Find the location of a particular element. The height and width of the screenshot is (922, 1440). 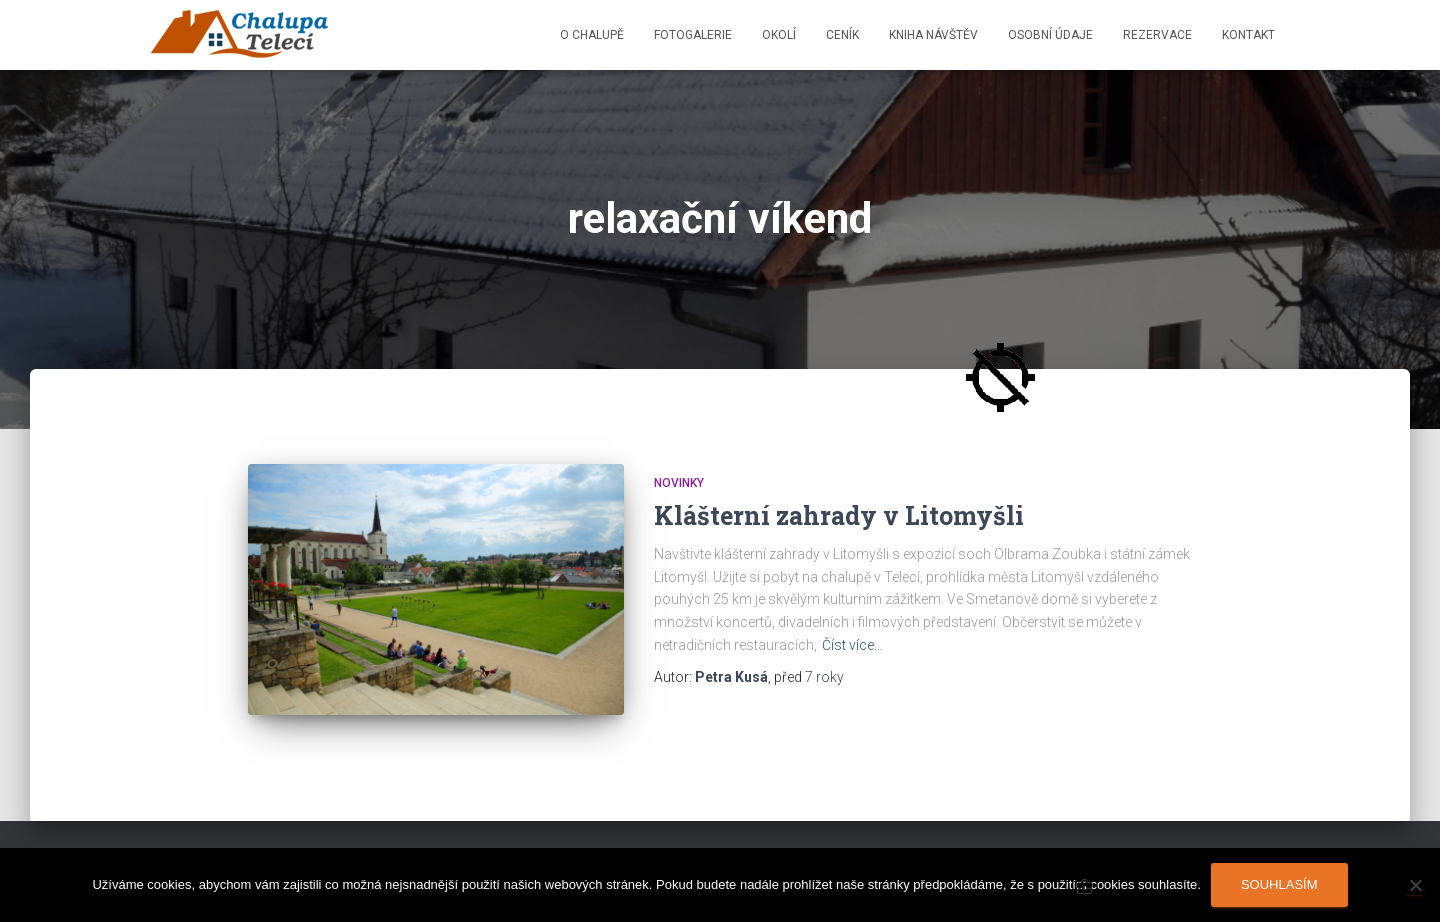

access business or work-related features is located at coordinates (1084, 886).